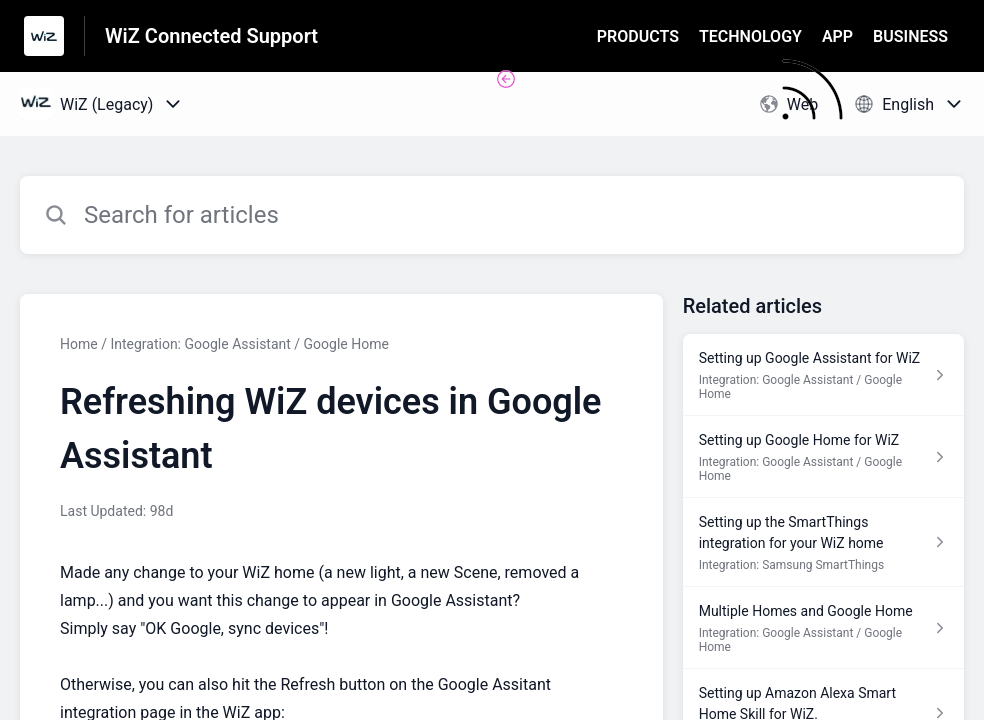  Describe the element at coordinates (808, 94) in the screenshot. I see `subscribe to RSS feed` at that location.